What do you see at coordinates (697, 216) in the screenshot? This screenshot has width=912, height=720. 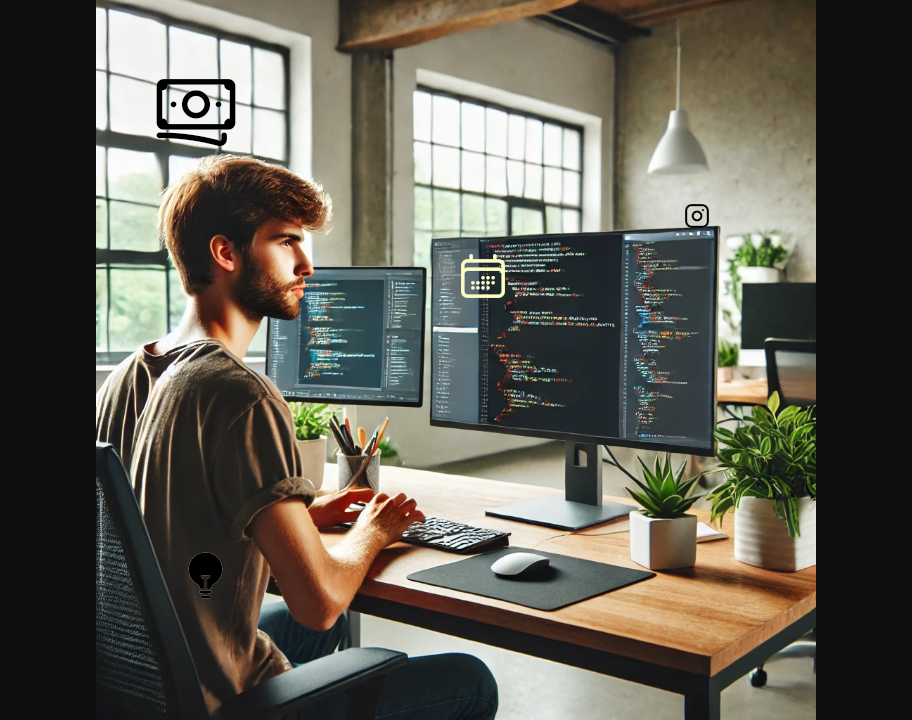 I see `open instagram app` at bounding box center [697, 216].